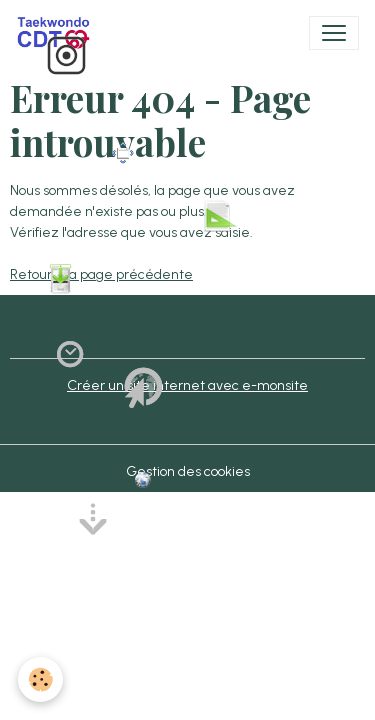  I want to click on save document to a new location or with a new name, so click(60, 279).